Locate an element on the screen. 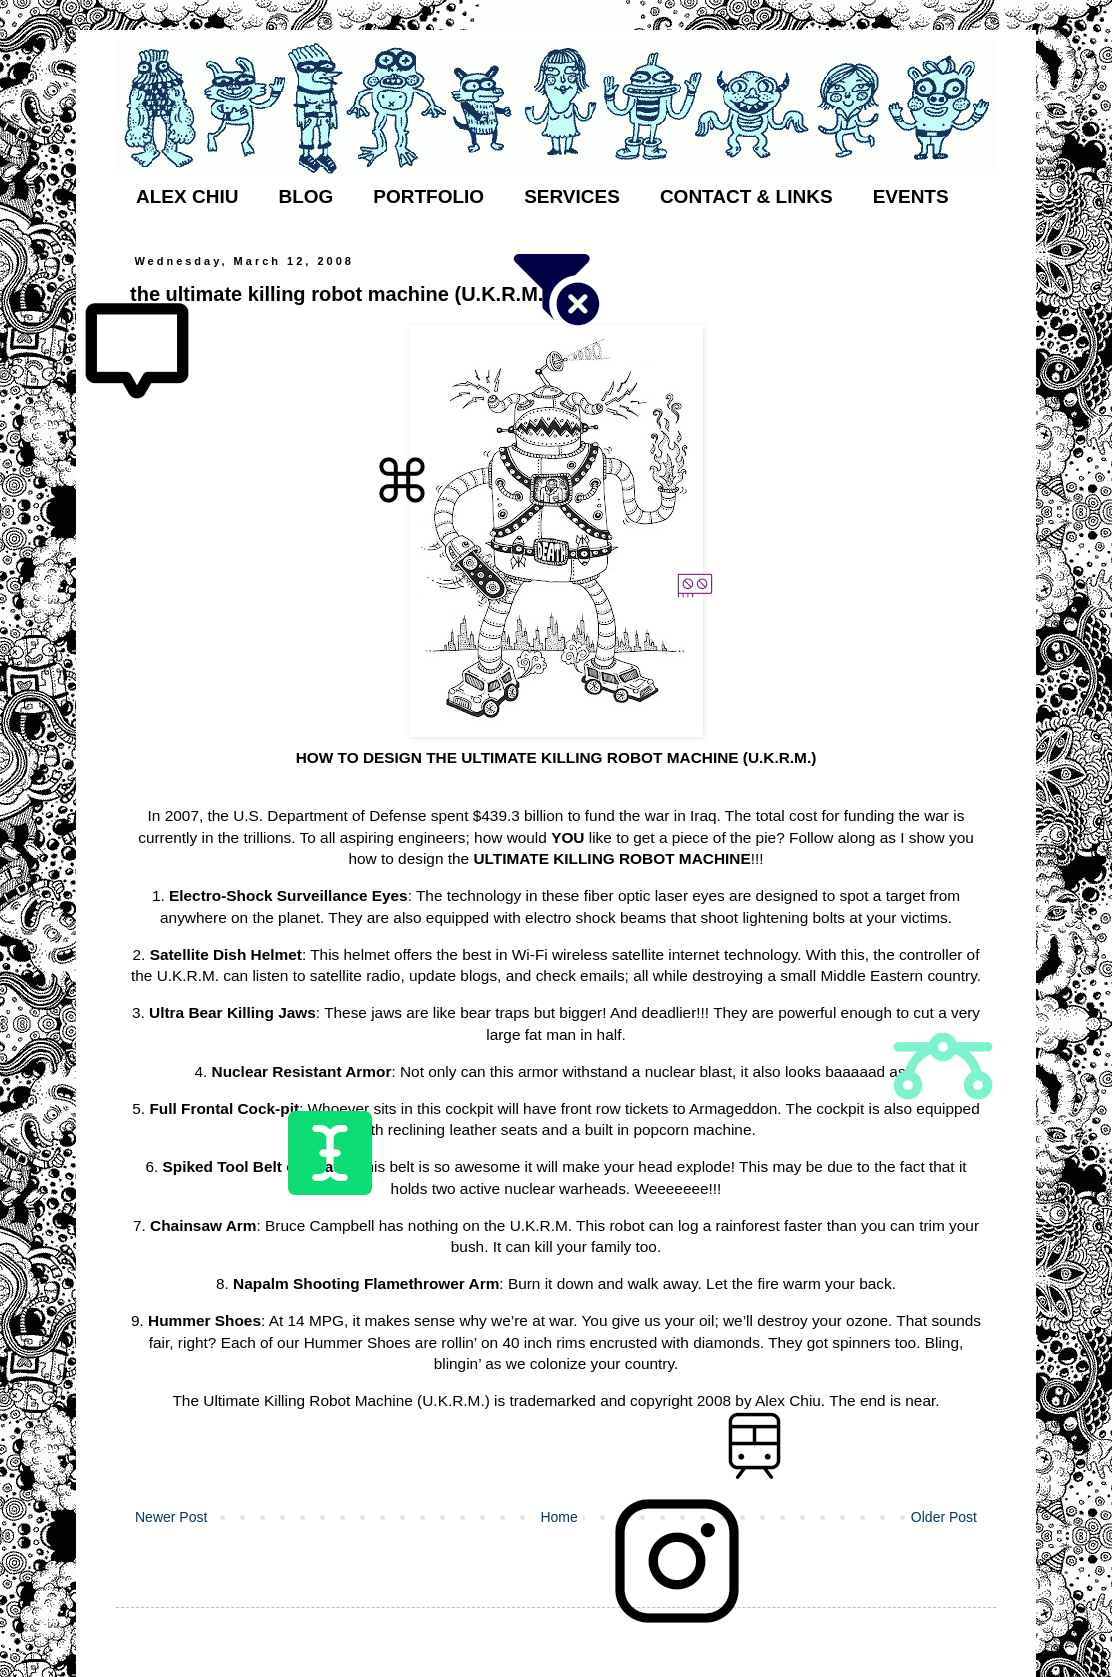 The image size is (1112, 1677). access train schedules or rail transit options is located at coordinates (754, 1443).